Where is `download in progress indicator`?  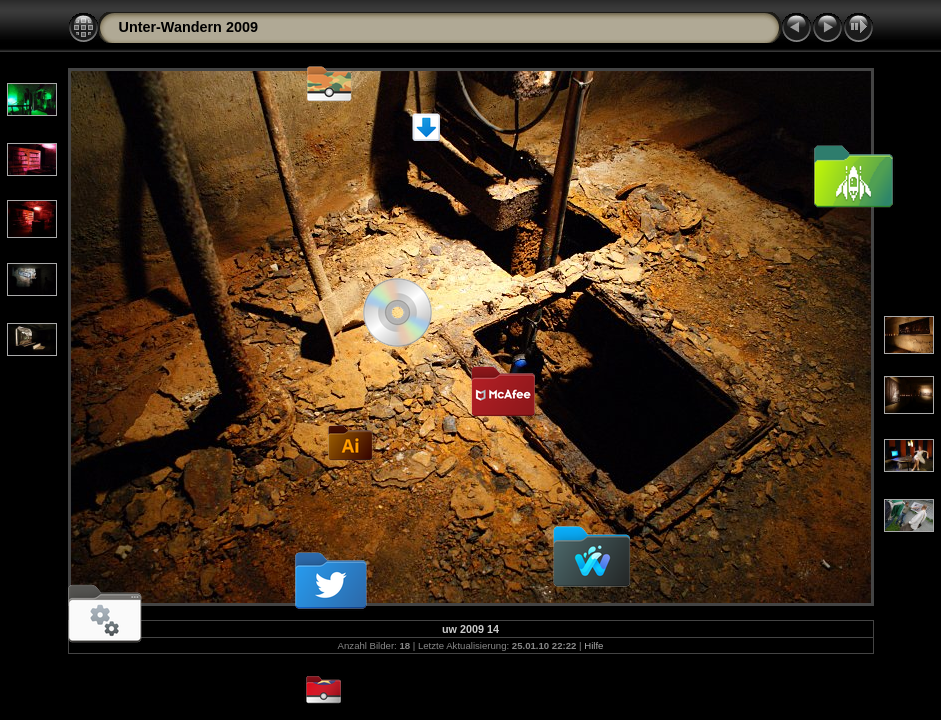 download in progress indicator is located at coordinates (405, 106).